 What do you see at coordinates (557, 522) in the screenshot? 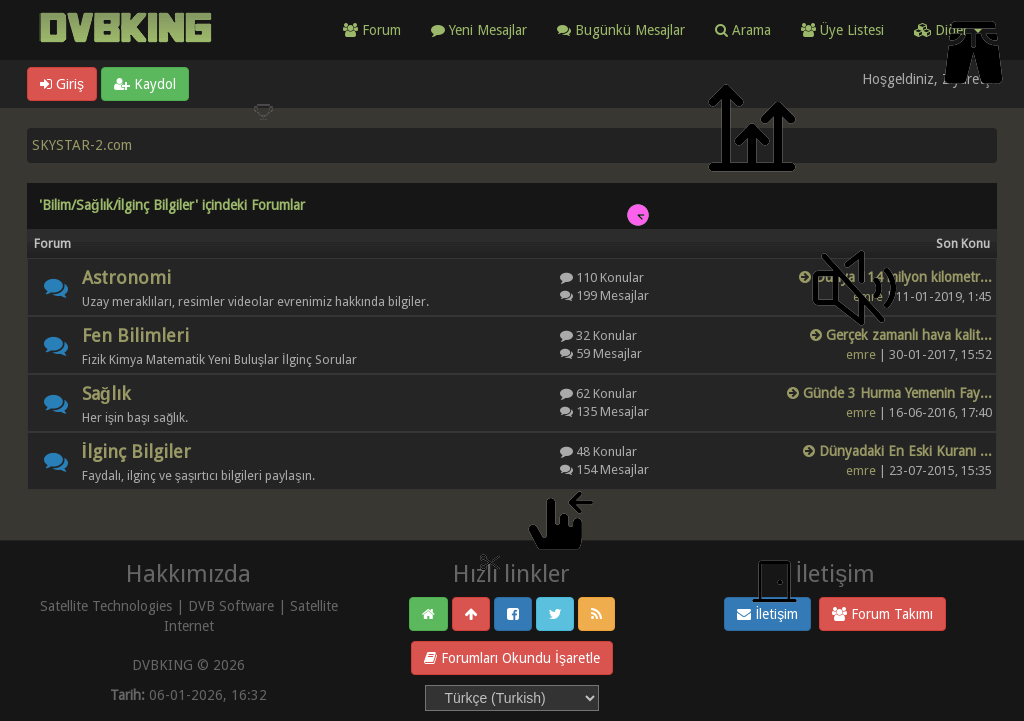
I see `swipe left to navigate or dismiss` at bounding box center [557, 522].